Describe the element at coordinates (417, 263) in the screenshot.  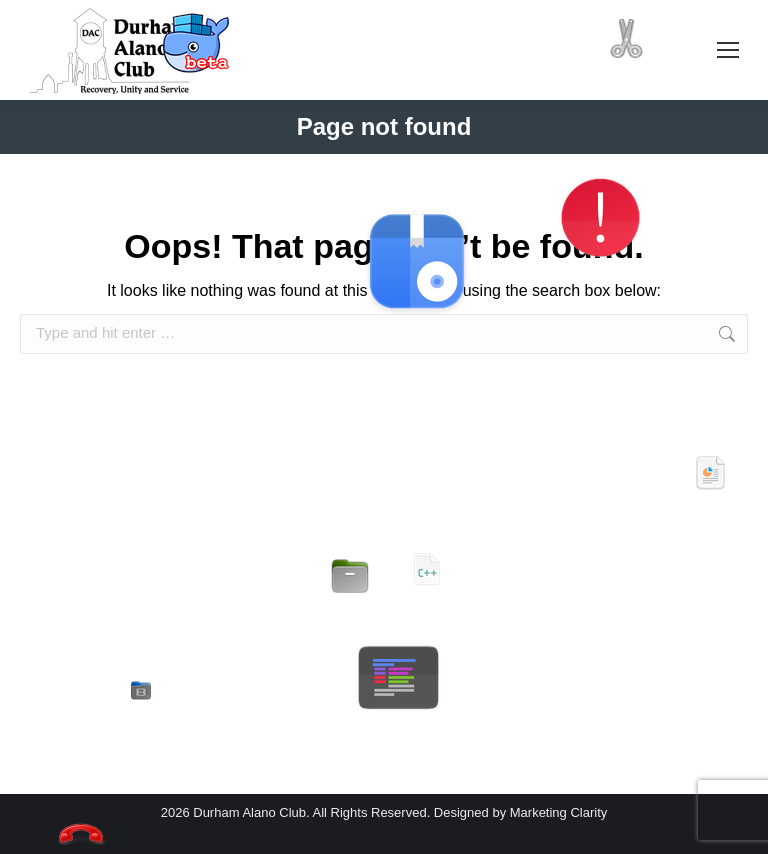
I see `access input source or keyboard layout settings` at that location.